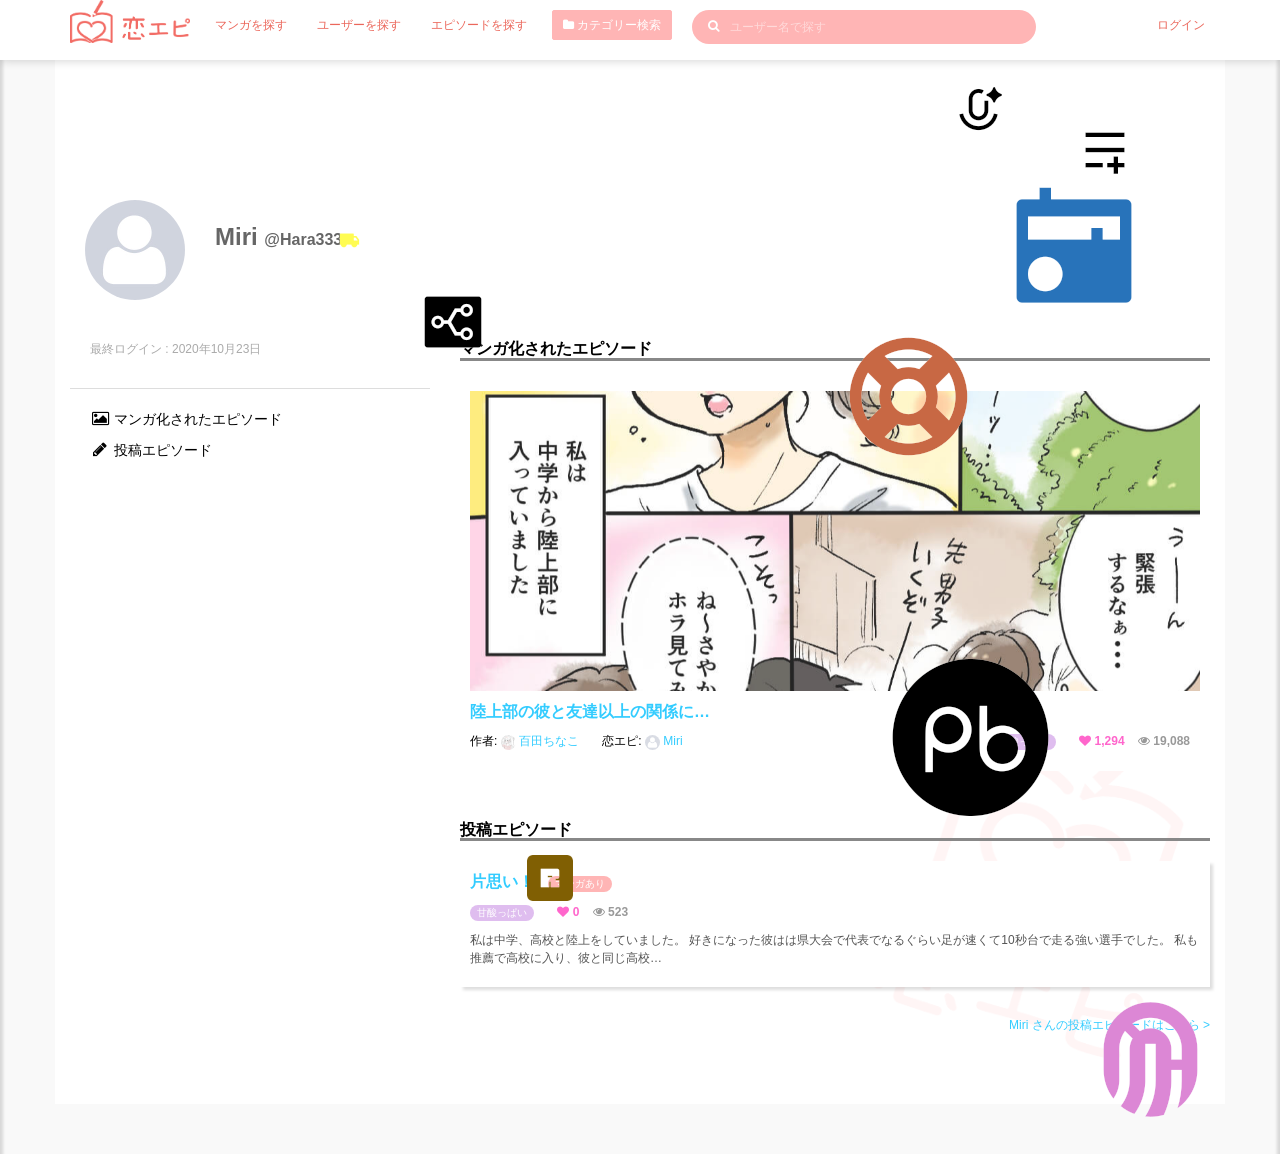 This screenshot has height=1154, width=1280. Describe the element at coordinates (550, 878) in the screenshot. I see `ruff python linter logo` at that location.